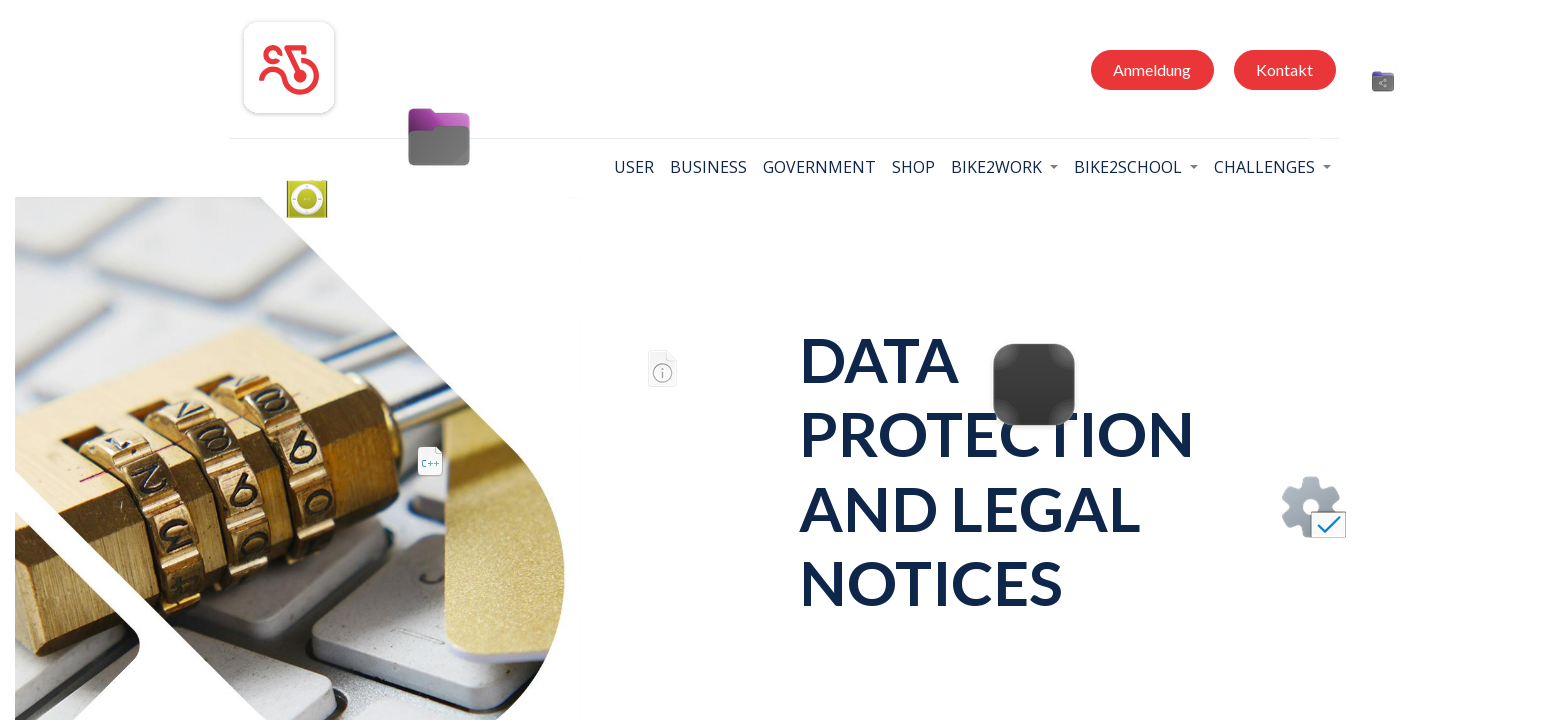  I want to click on iPod shuffle device connected, so click(307, 199).